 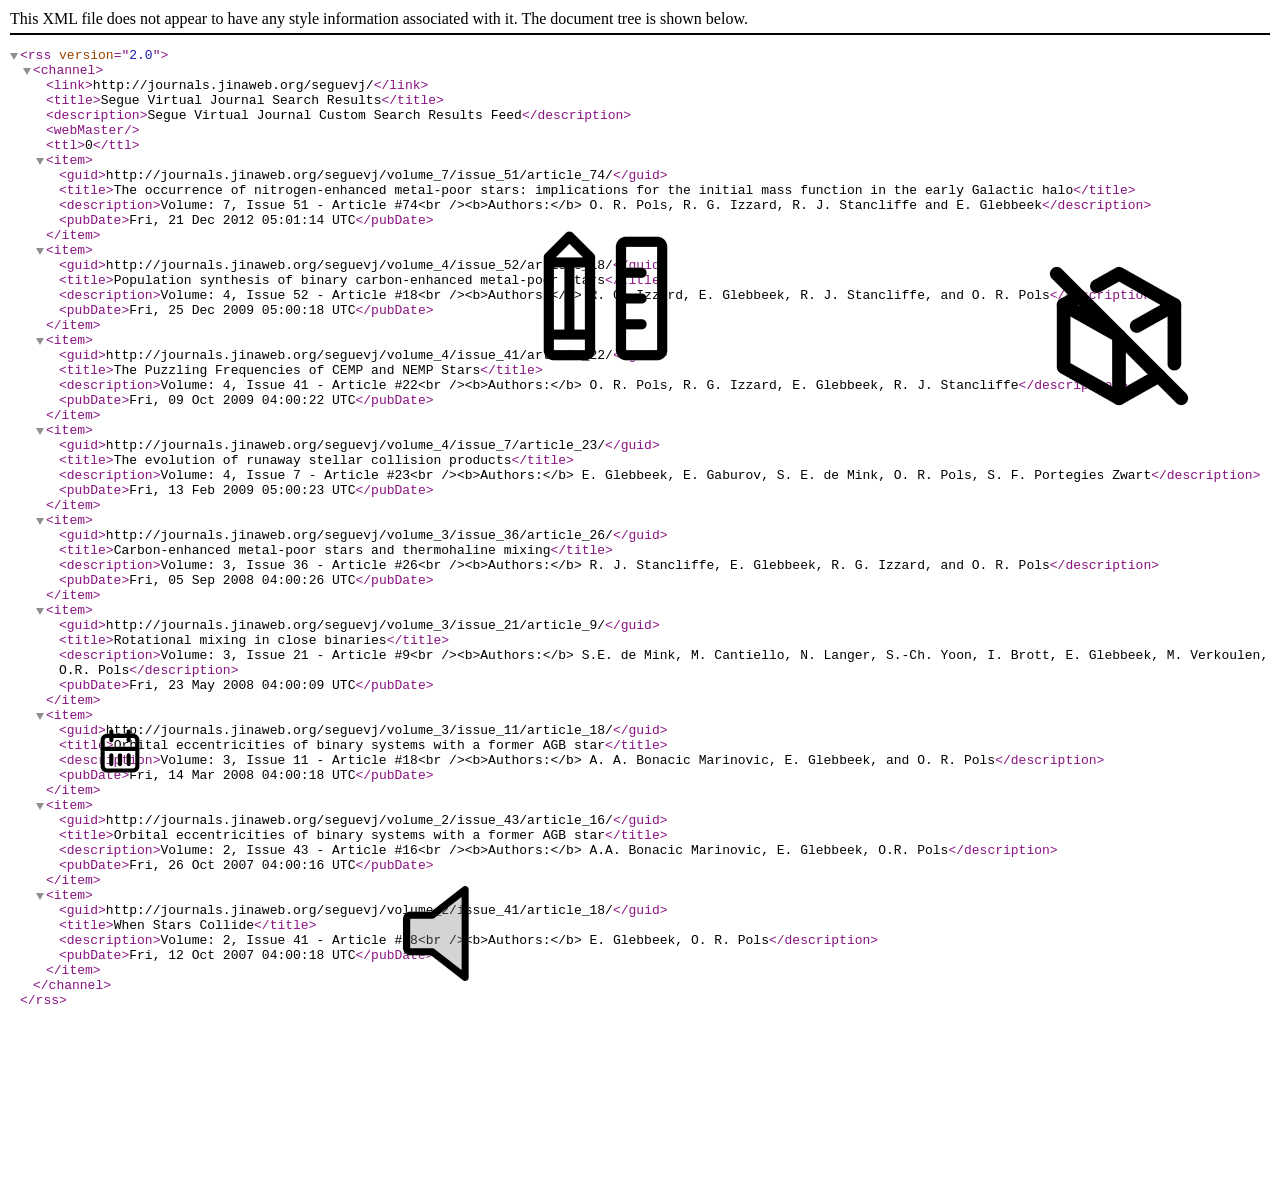 What do you see at coordinates (1119, 336) in the screenshot?
I see `package or shipment unavailable` at bounding box center [1119, 336].